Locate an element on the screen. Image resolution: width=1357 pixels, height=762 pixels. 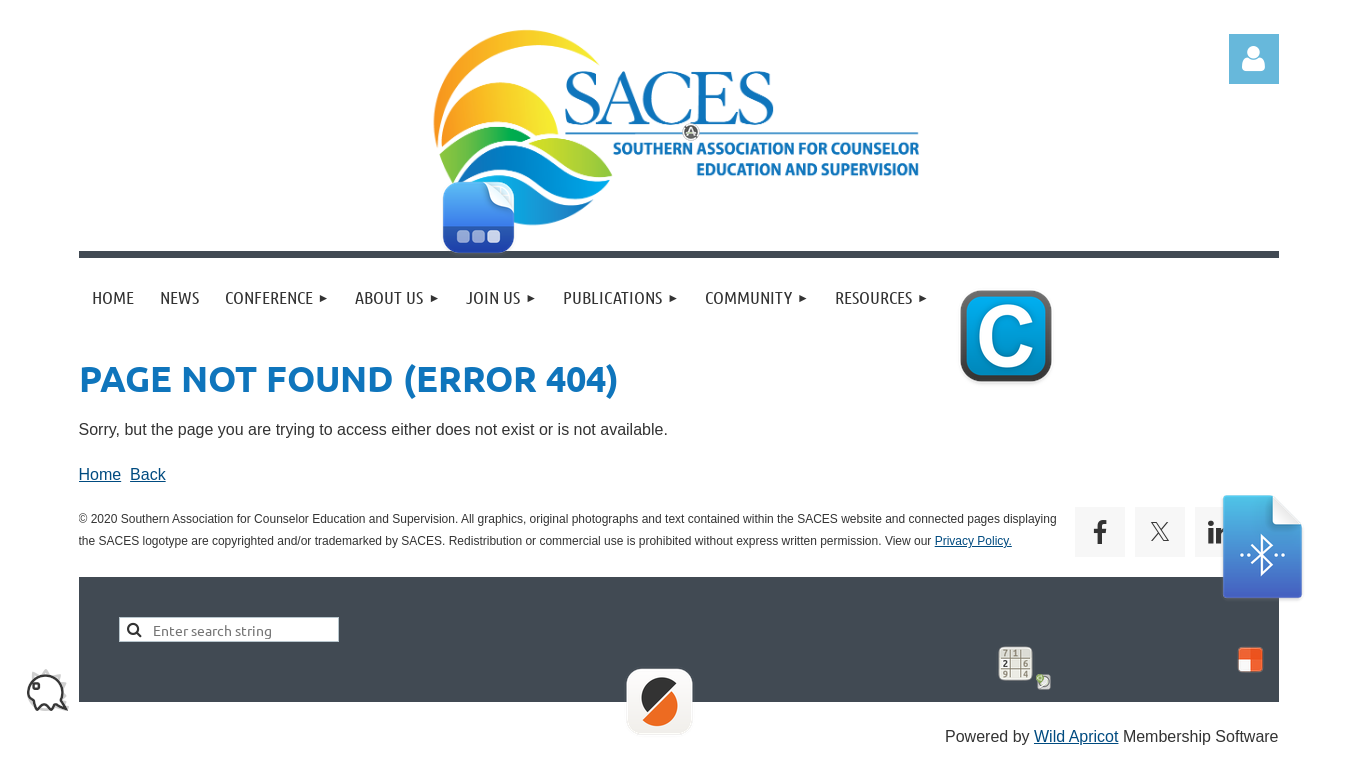
switch to the bottom-left workspace is located at coordinates (1250, 659).